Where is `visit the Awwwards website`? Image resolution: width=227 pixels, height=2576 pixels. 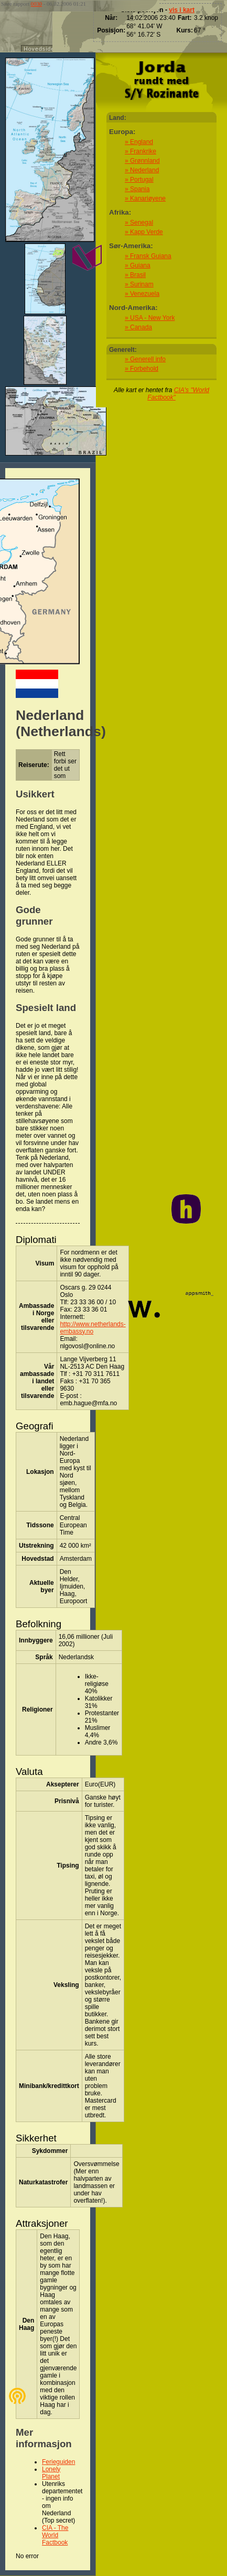 visit the Awwwards website is located at coordinates (144, 1309).